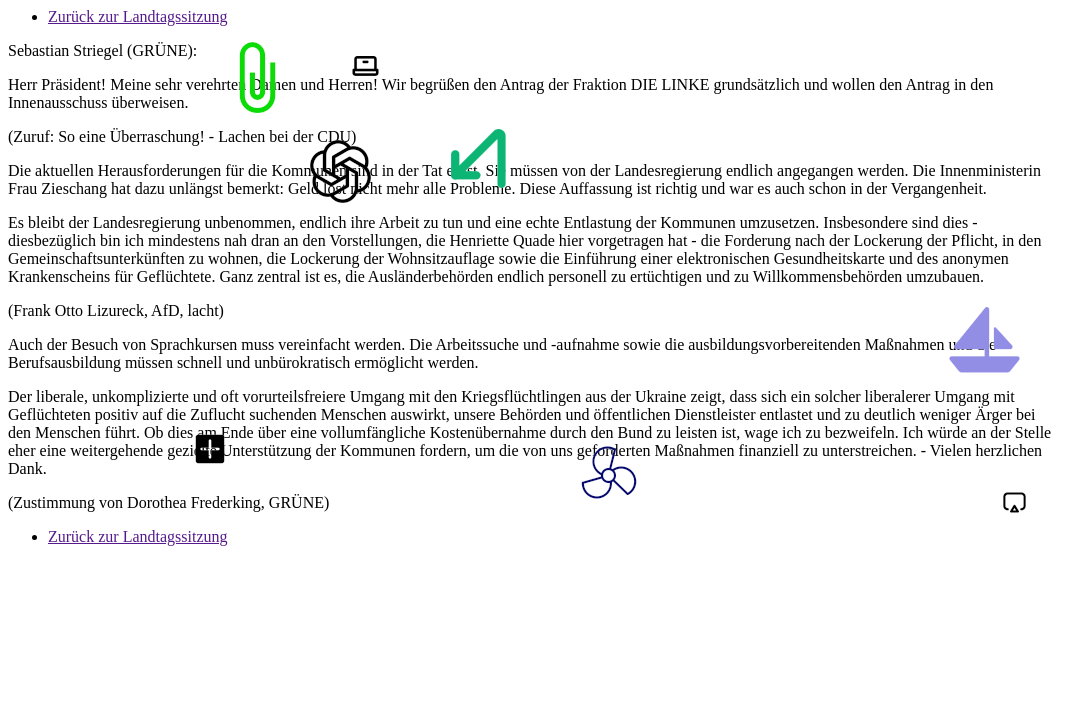  What do you see at coordinates (210, 449) in the screenshot?
I see `add a new item` at bounding box center [210, 449].